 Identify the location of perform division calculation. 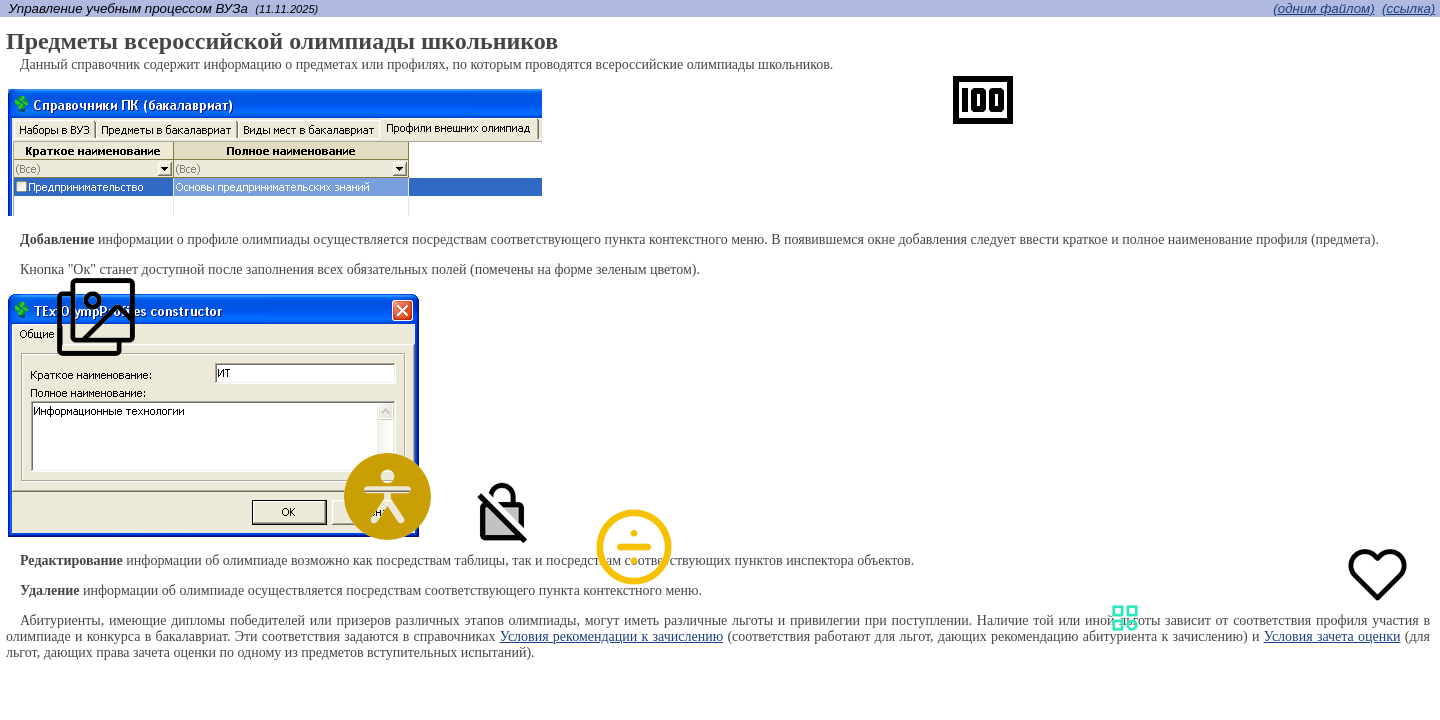
(634, 547).